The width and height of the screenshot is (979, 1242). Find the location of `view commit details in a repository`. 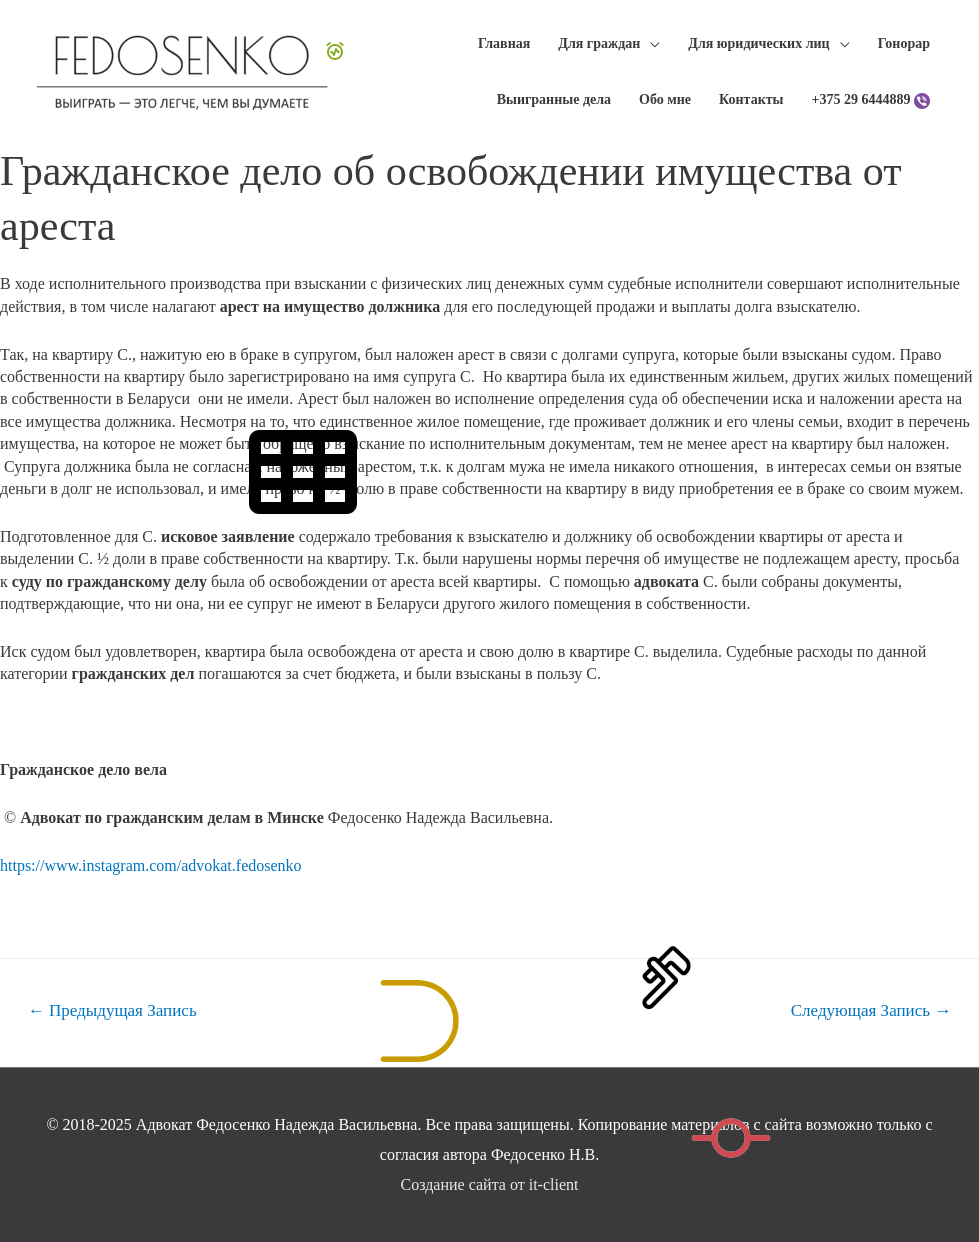

view commit details in a repository is located at coordinates (731, 1139).